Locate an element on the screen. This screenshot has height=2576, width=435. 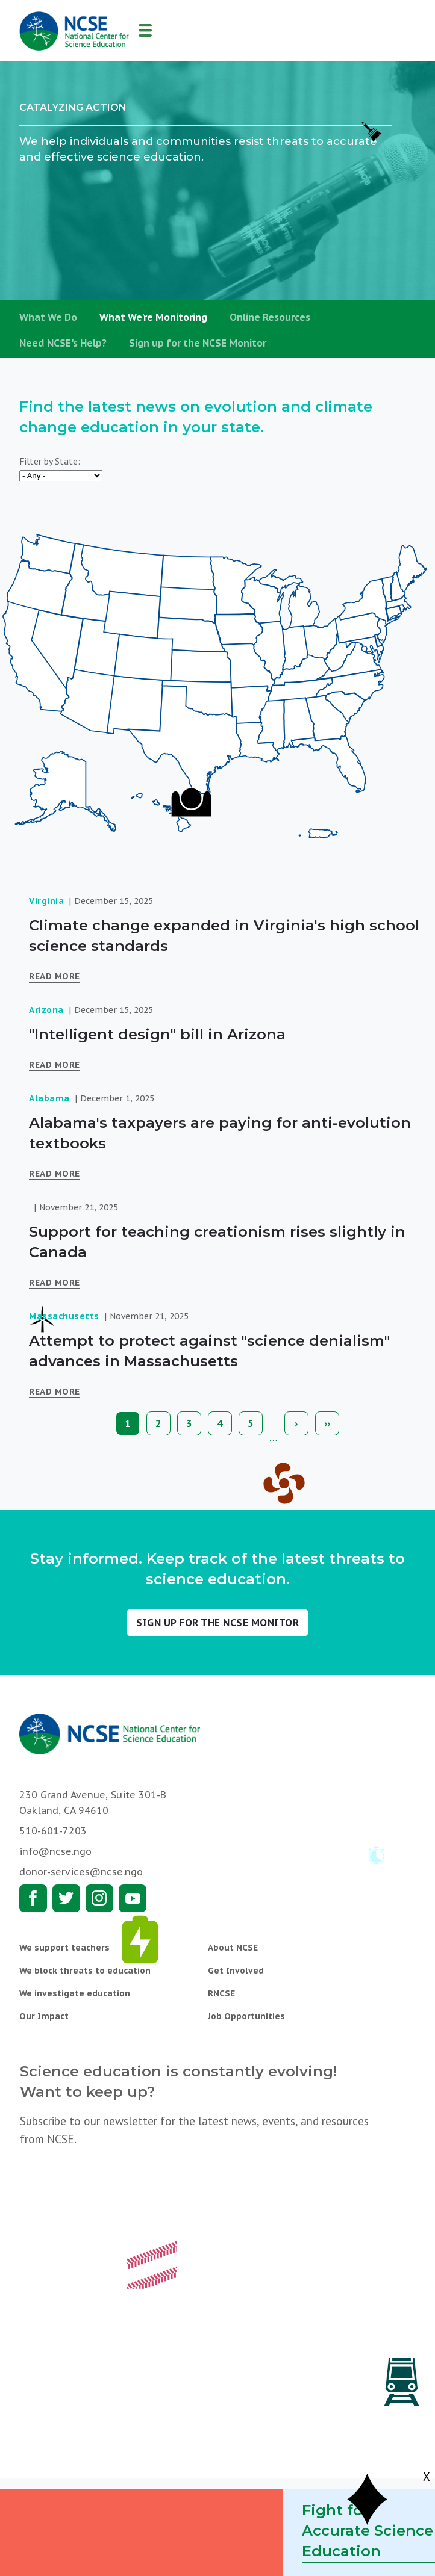
indicates activity or live status is located at coordinates (284, 1483).